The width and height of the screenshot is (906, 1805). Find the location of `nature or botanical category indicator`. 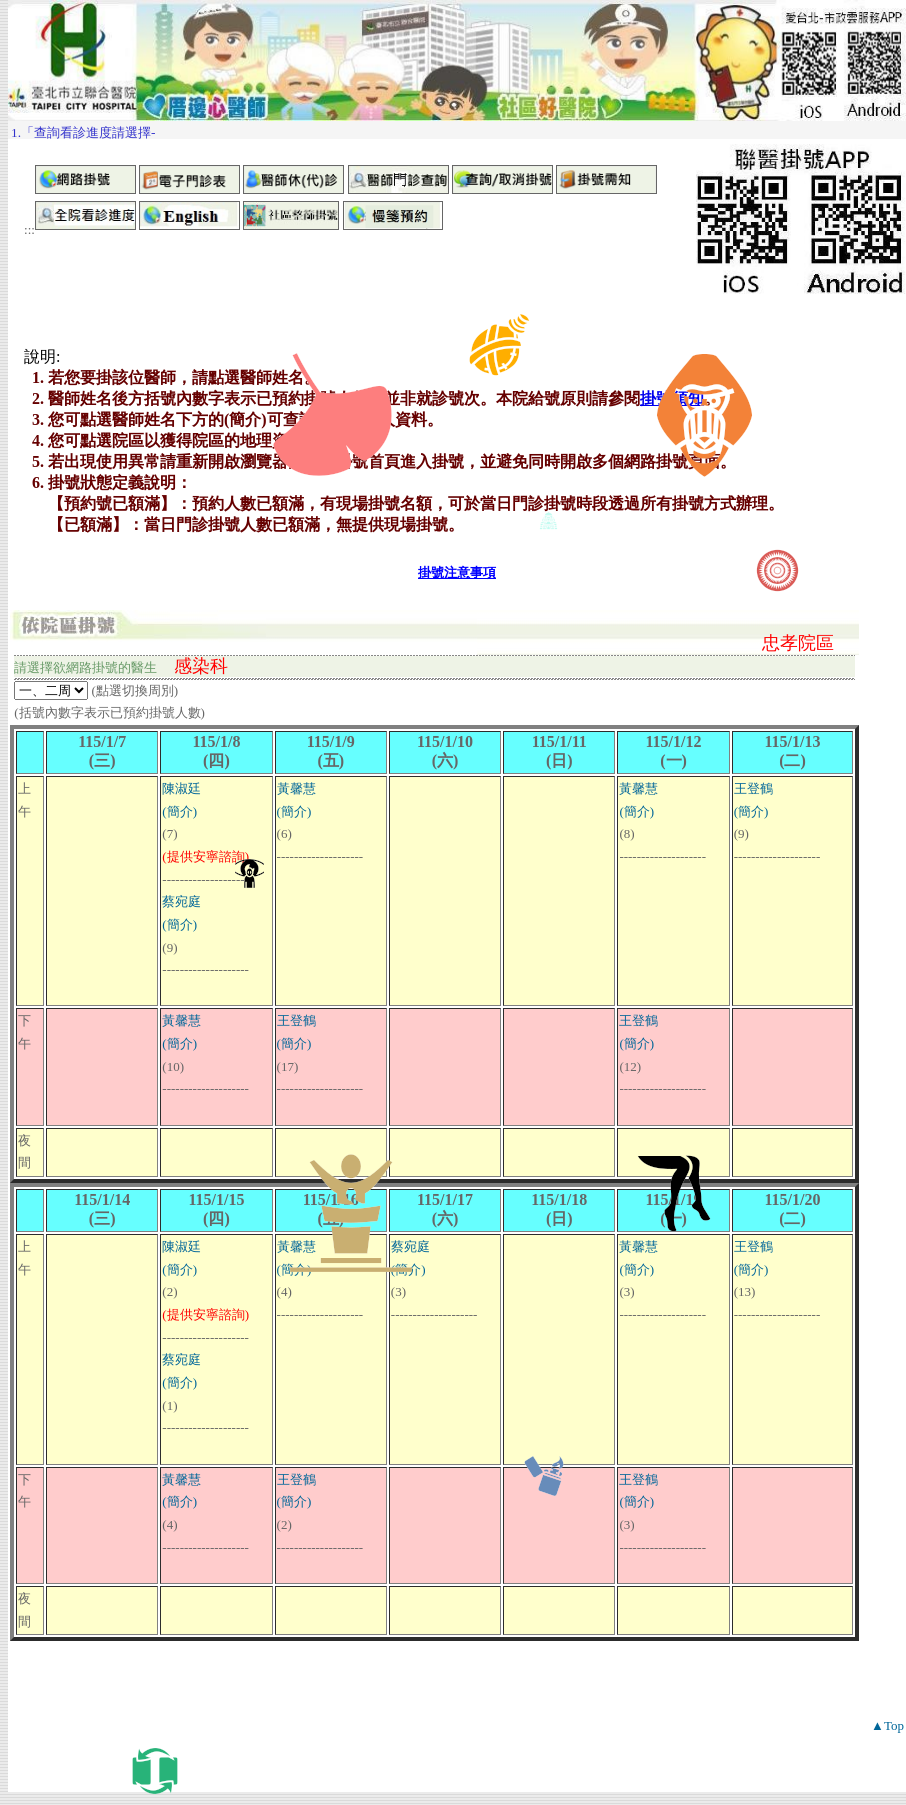

nature or botanical category indicator is located at coordinates (332, 414).